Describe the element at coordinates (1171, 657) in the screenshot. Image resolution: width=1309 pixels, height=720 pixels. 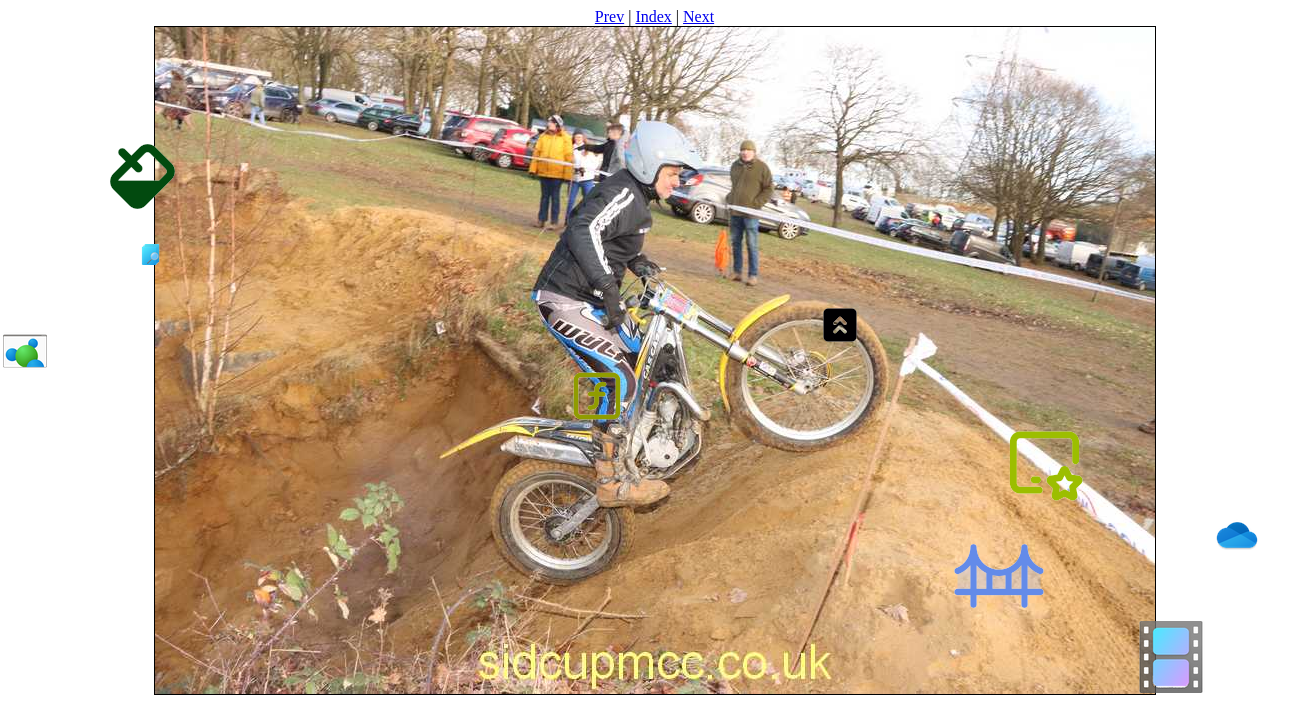
I see `open video player or media library` at that location.